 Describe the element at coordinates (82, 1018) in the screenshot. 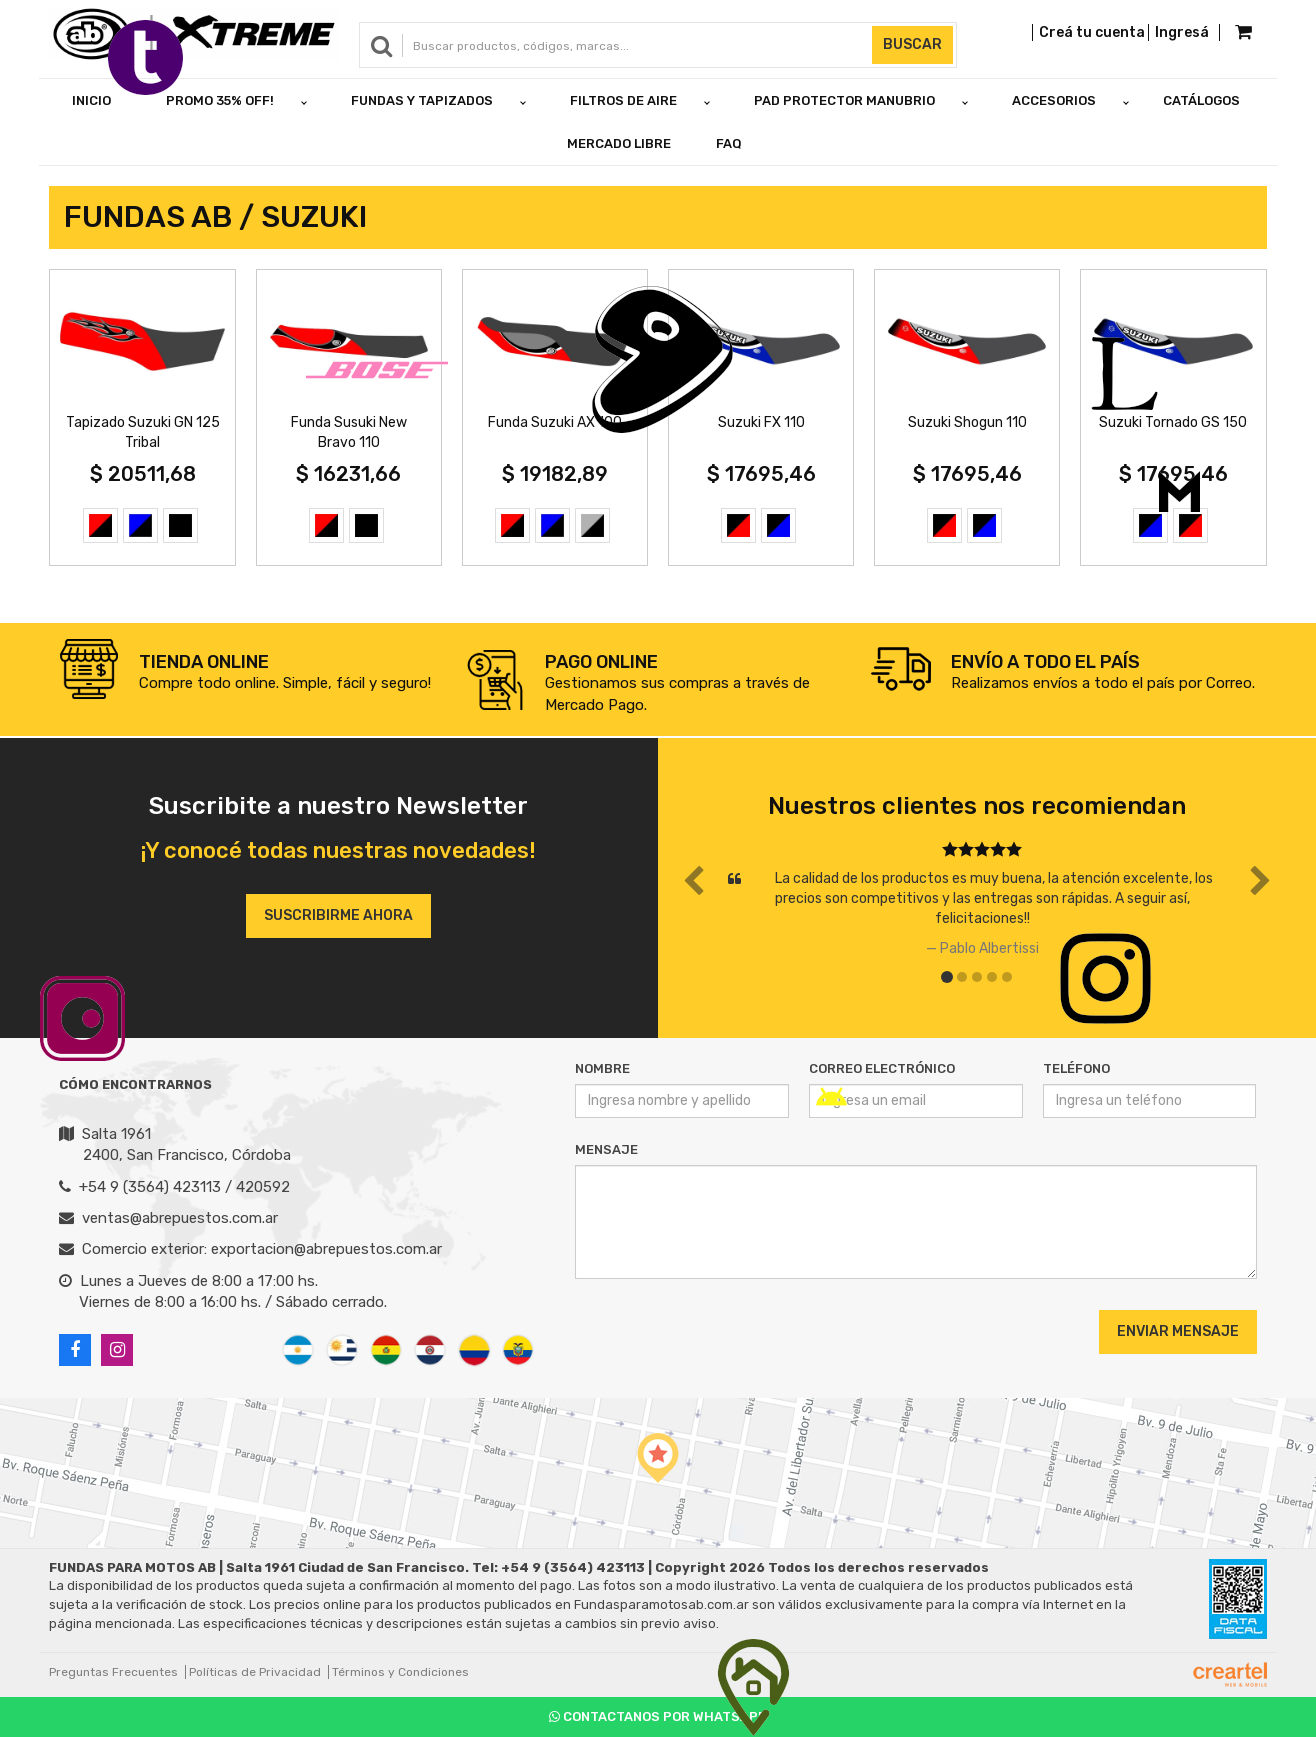

I see `ariakit brand logo` at that location.